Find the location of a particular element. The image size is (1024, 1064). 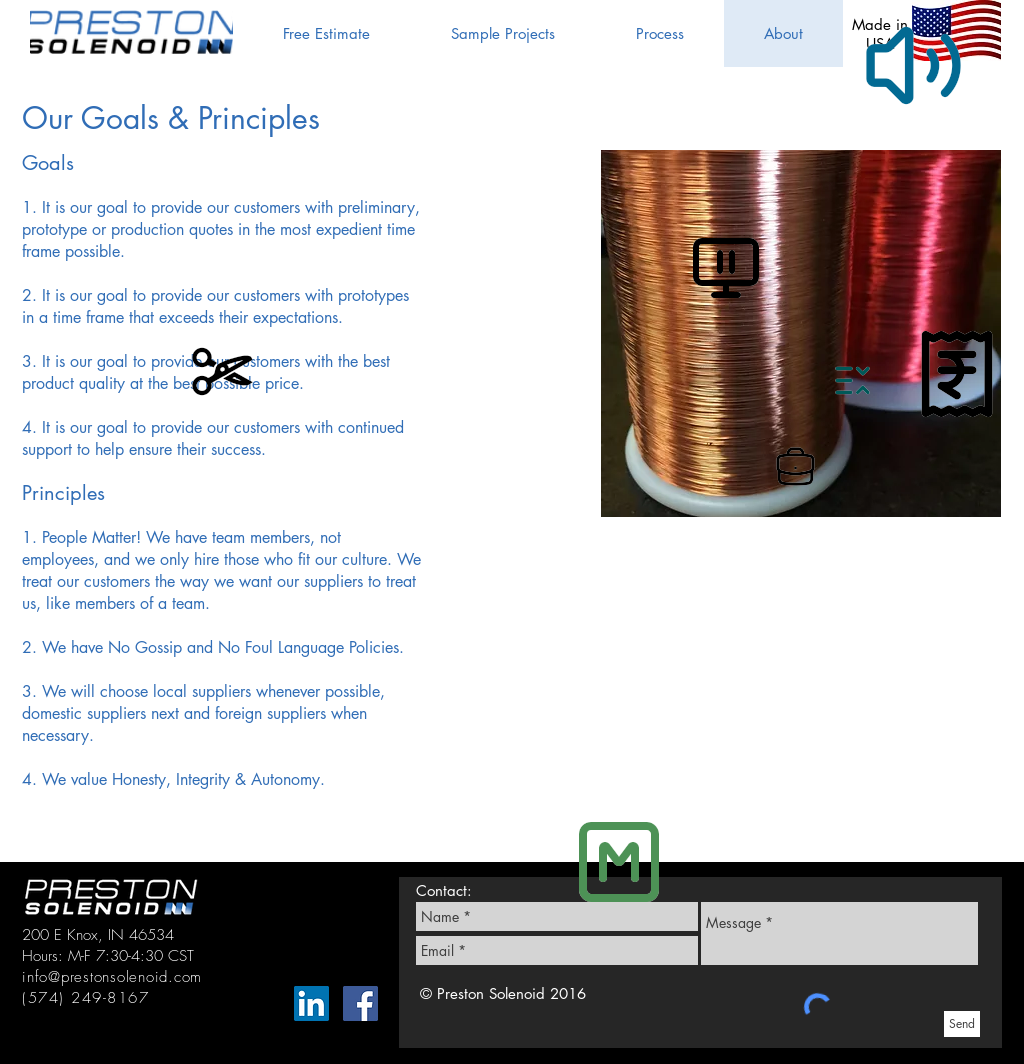

adjust audio volume level is located at coordinates (913, 65).